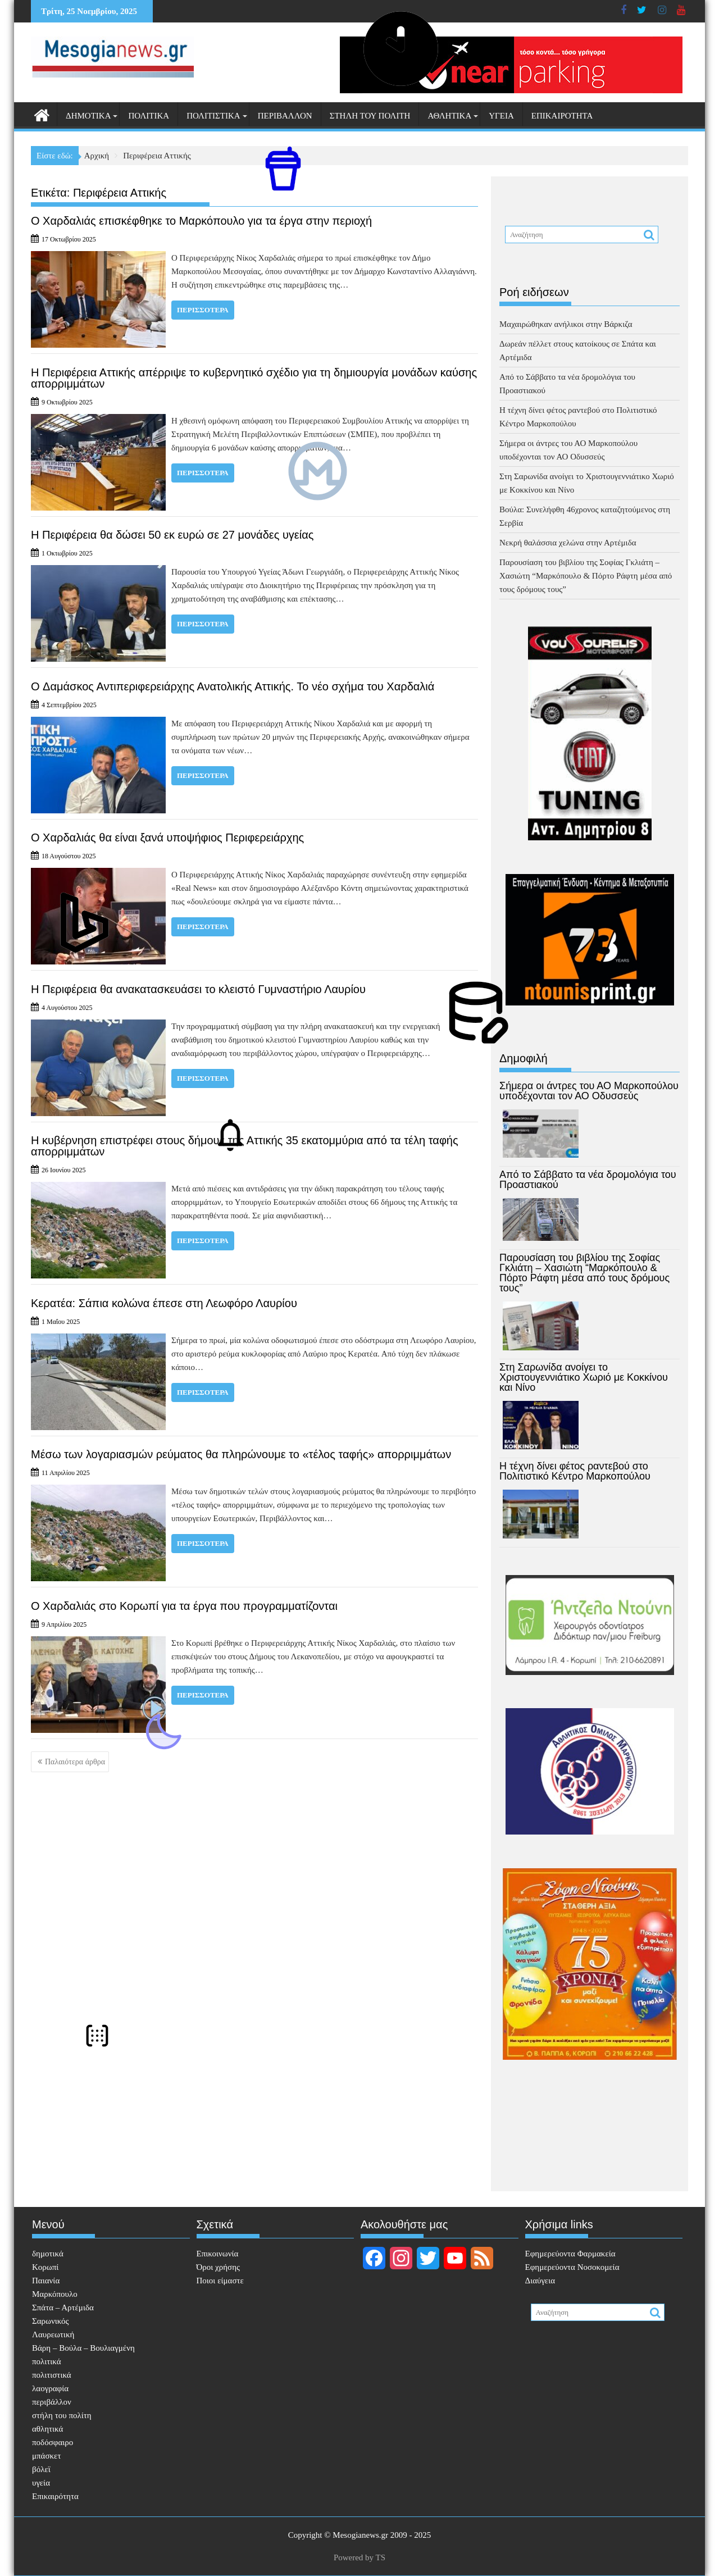 Image resolution: width=719 pixels, height=2576 pixels. What do you see at coordinates (476, 1011) in the screenshot?
I see `edit database settings or content` at bounding box center [476, 1011].